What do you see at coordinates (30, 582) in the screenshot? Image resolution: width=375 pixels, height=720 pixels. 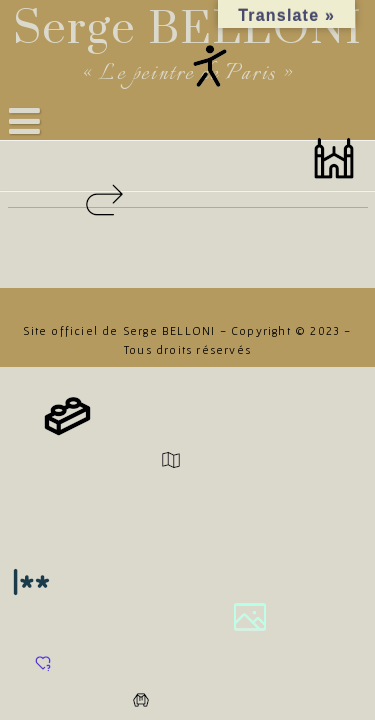 I see `enter or view password field` at bounding box center [30, 582].